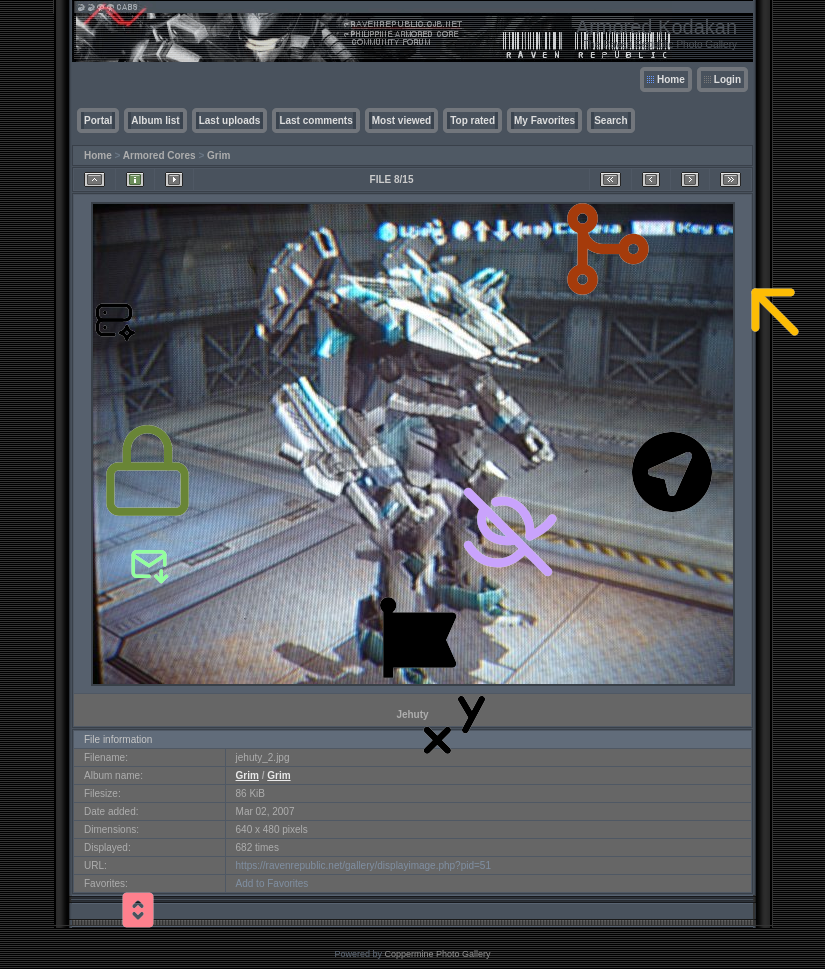 This screenshot has height=969, width=825. What do you see at coordinates (418, 637) in the screenshot?
I see `flag or mark an item for review` at bounding box center [418, 637].